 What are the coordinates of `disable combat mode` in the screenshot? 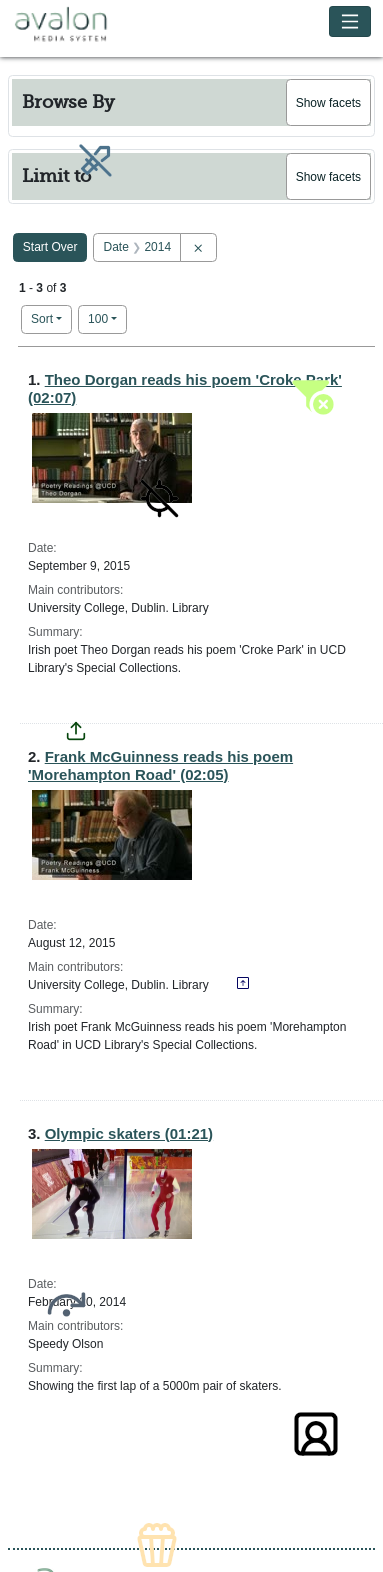 It's located at (95, 160).